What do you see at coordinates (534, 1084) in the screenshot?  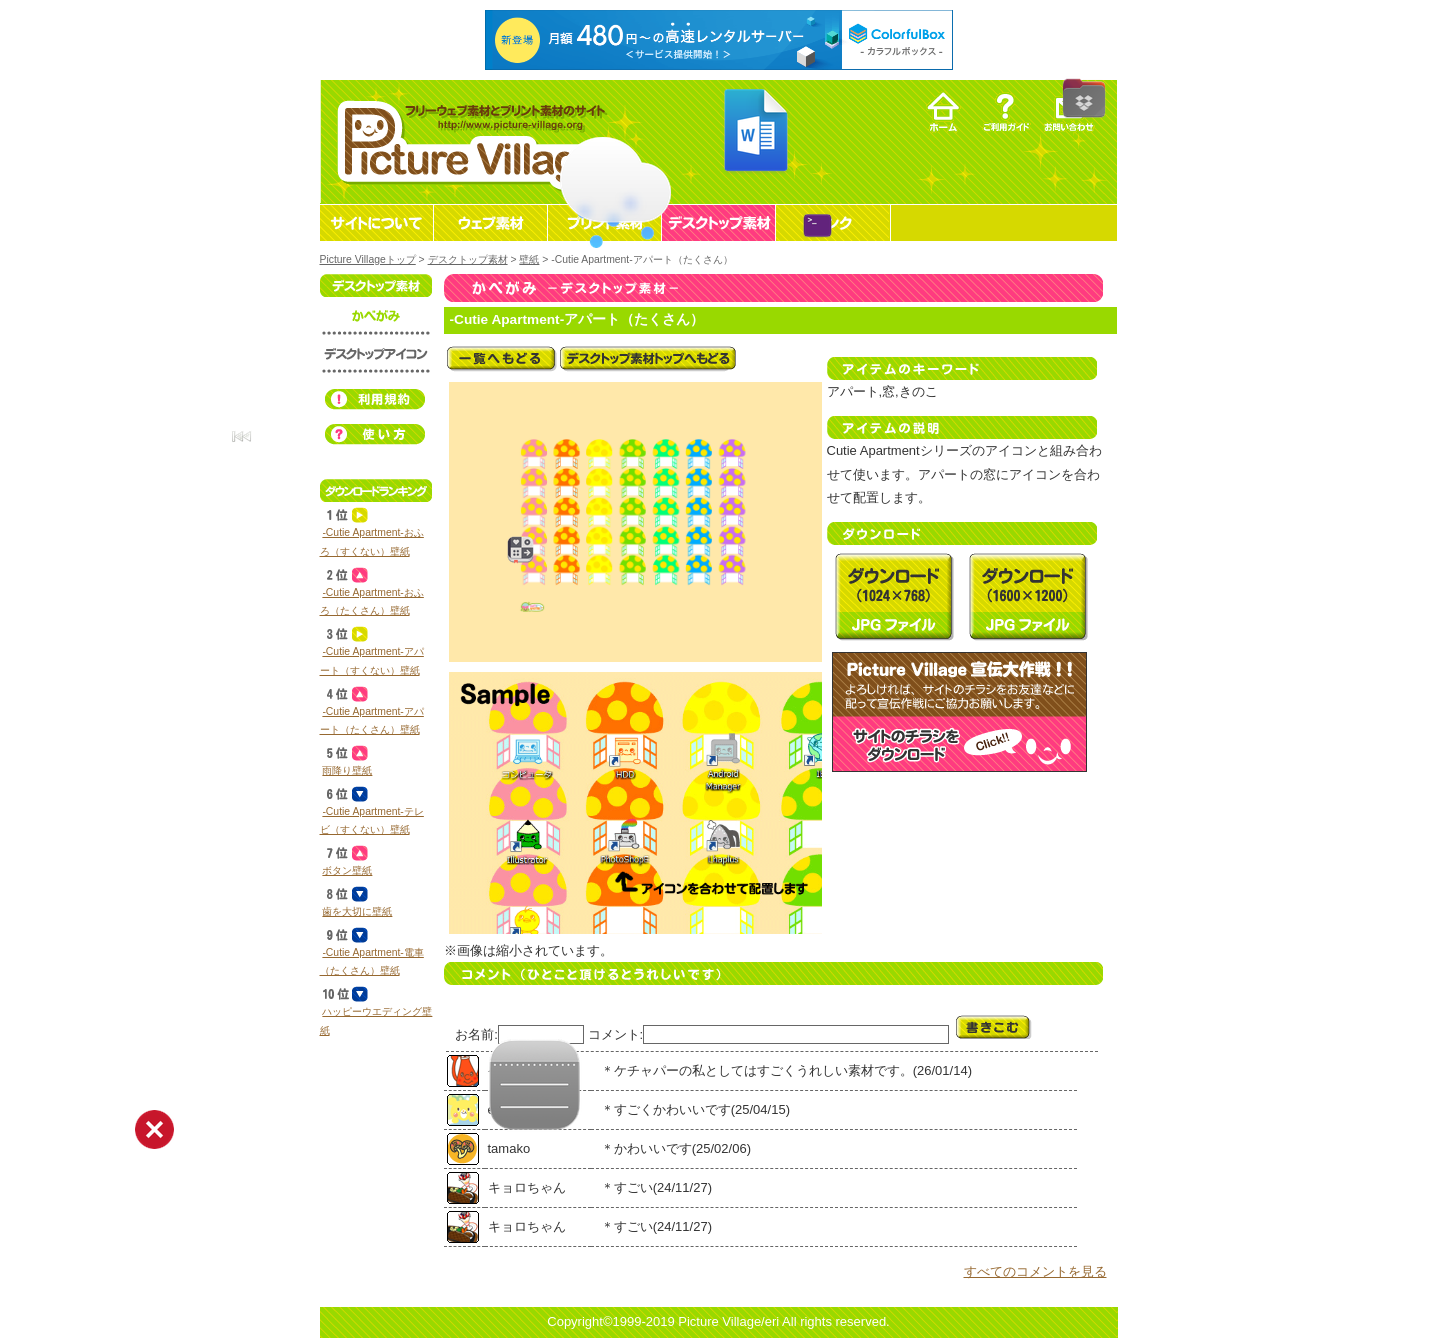 I see `open the notes app` at bounding box center [534, 1084].